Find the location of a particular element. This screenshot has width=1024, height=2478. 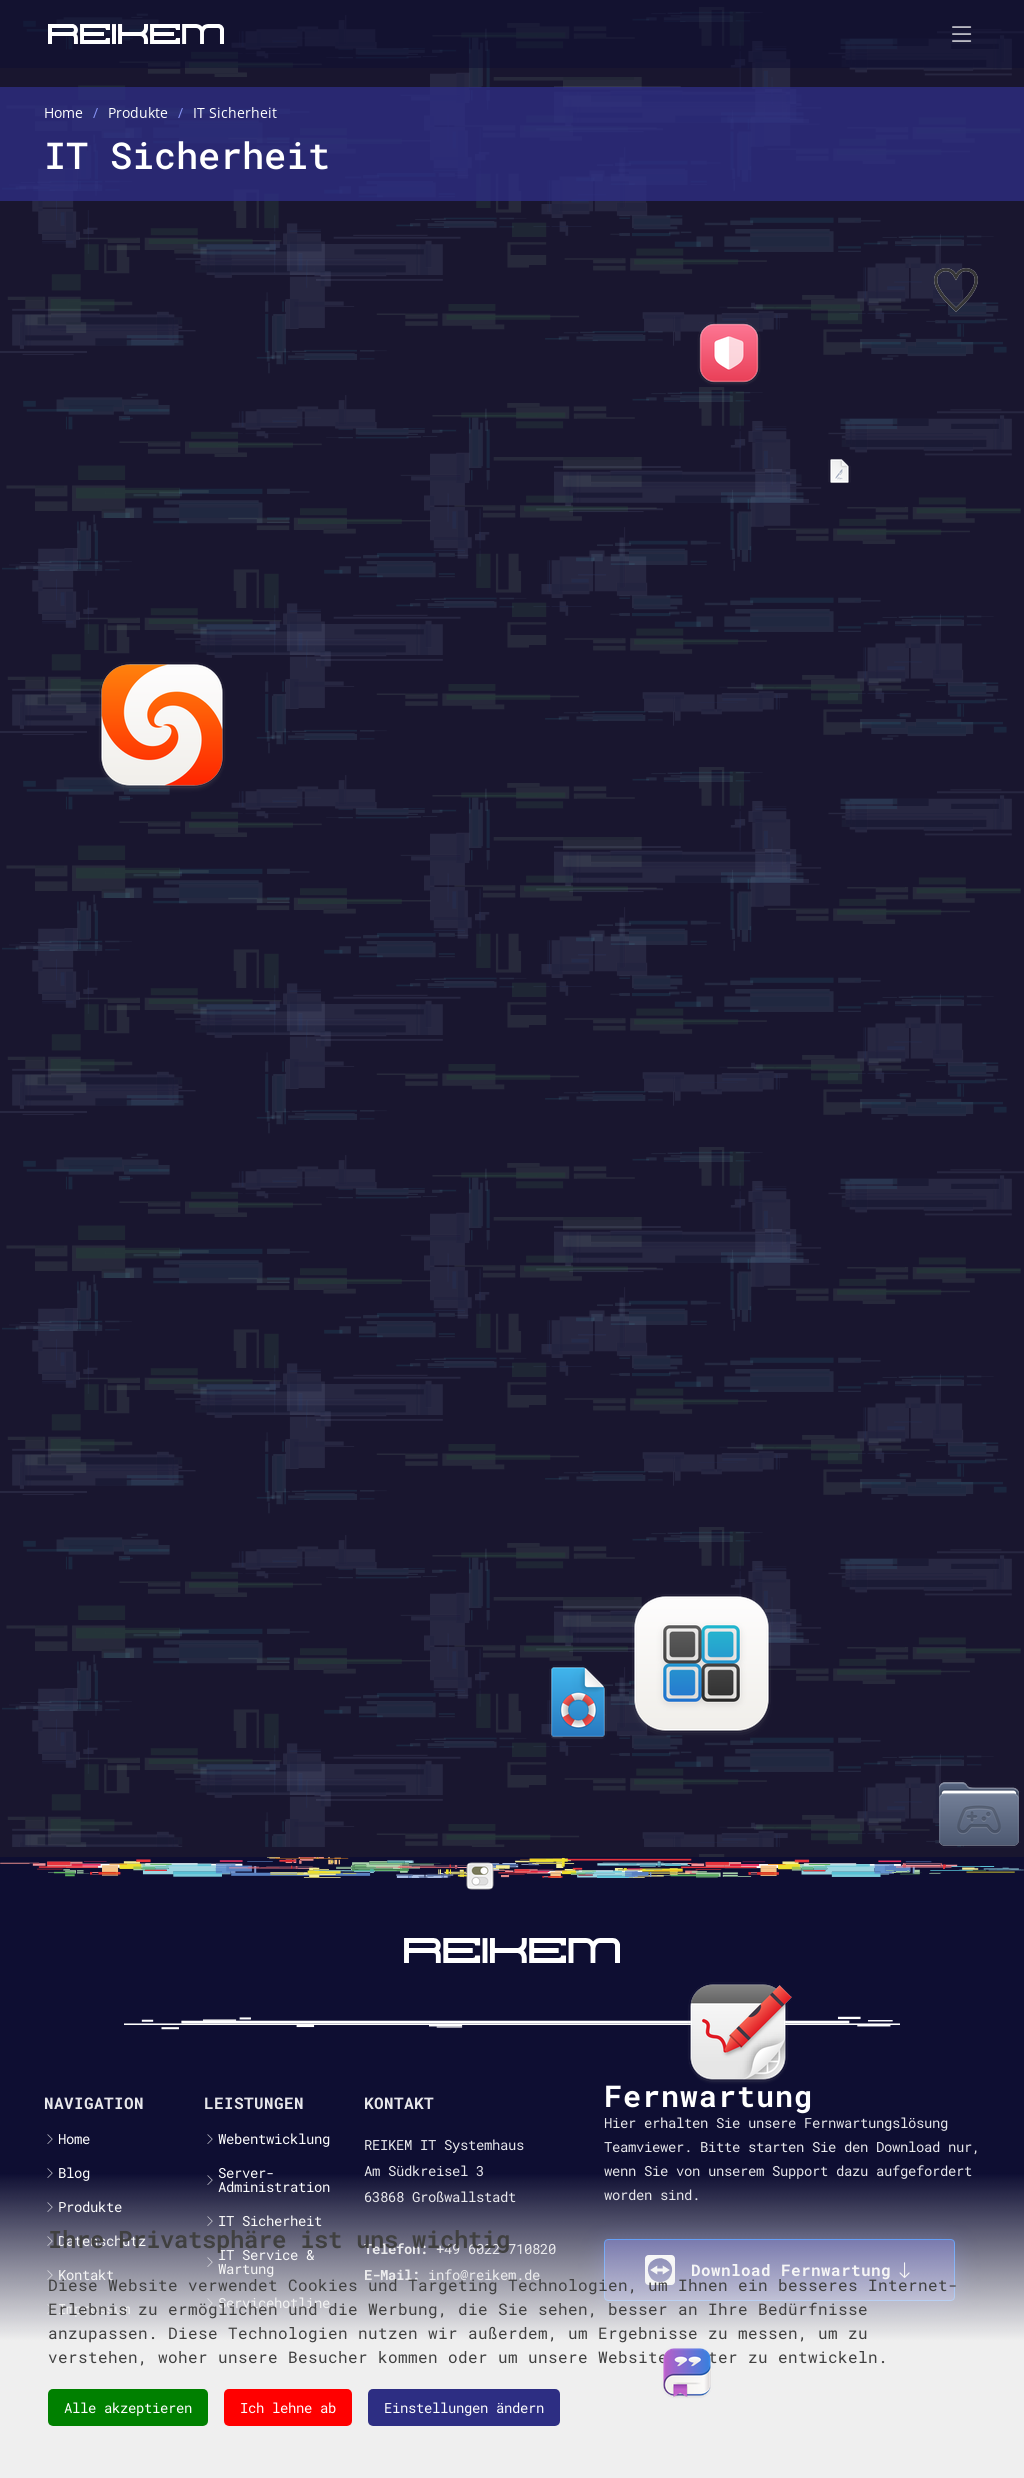

open your games folder is located at coordinates (979, 1814).